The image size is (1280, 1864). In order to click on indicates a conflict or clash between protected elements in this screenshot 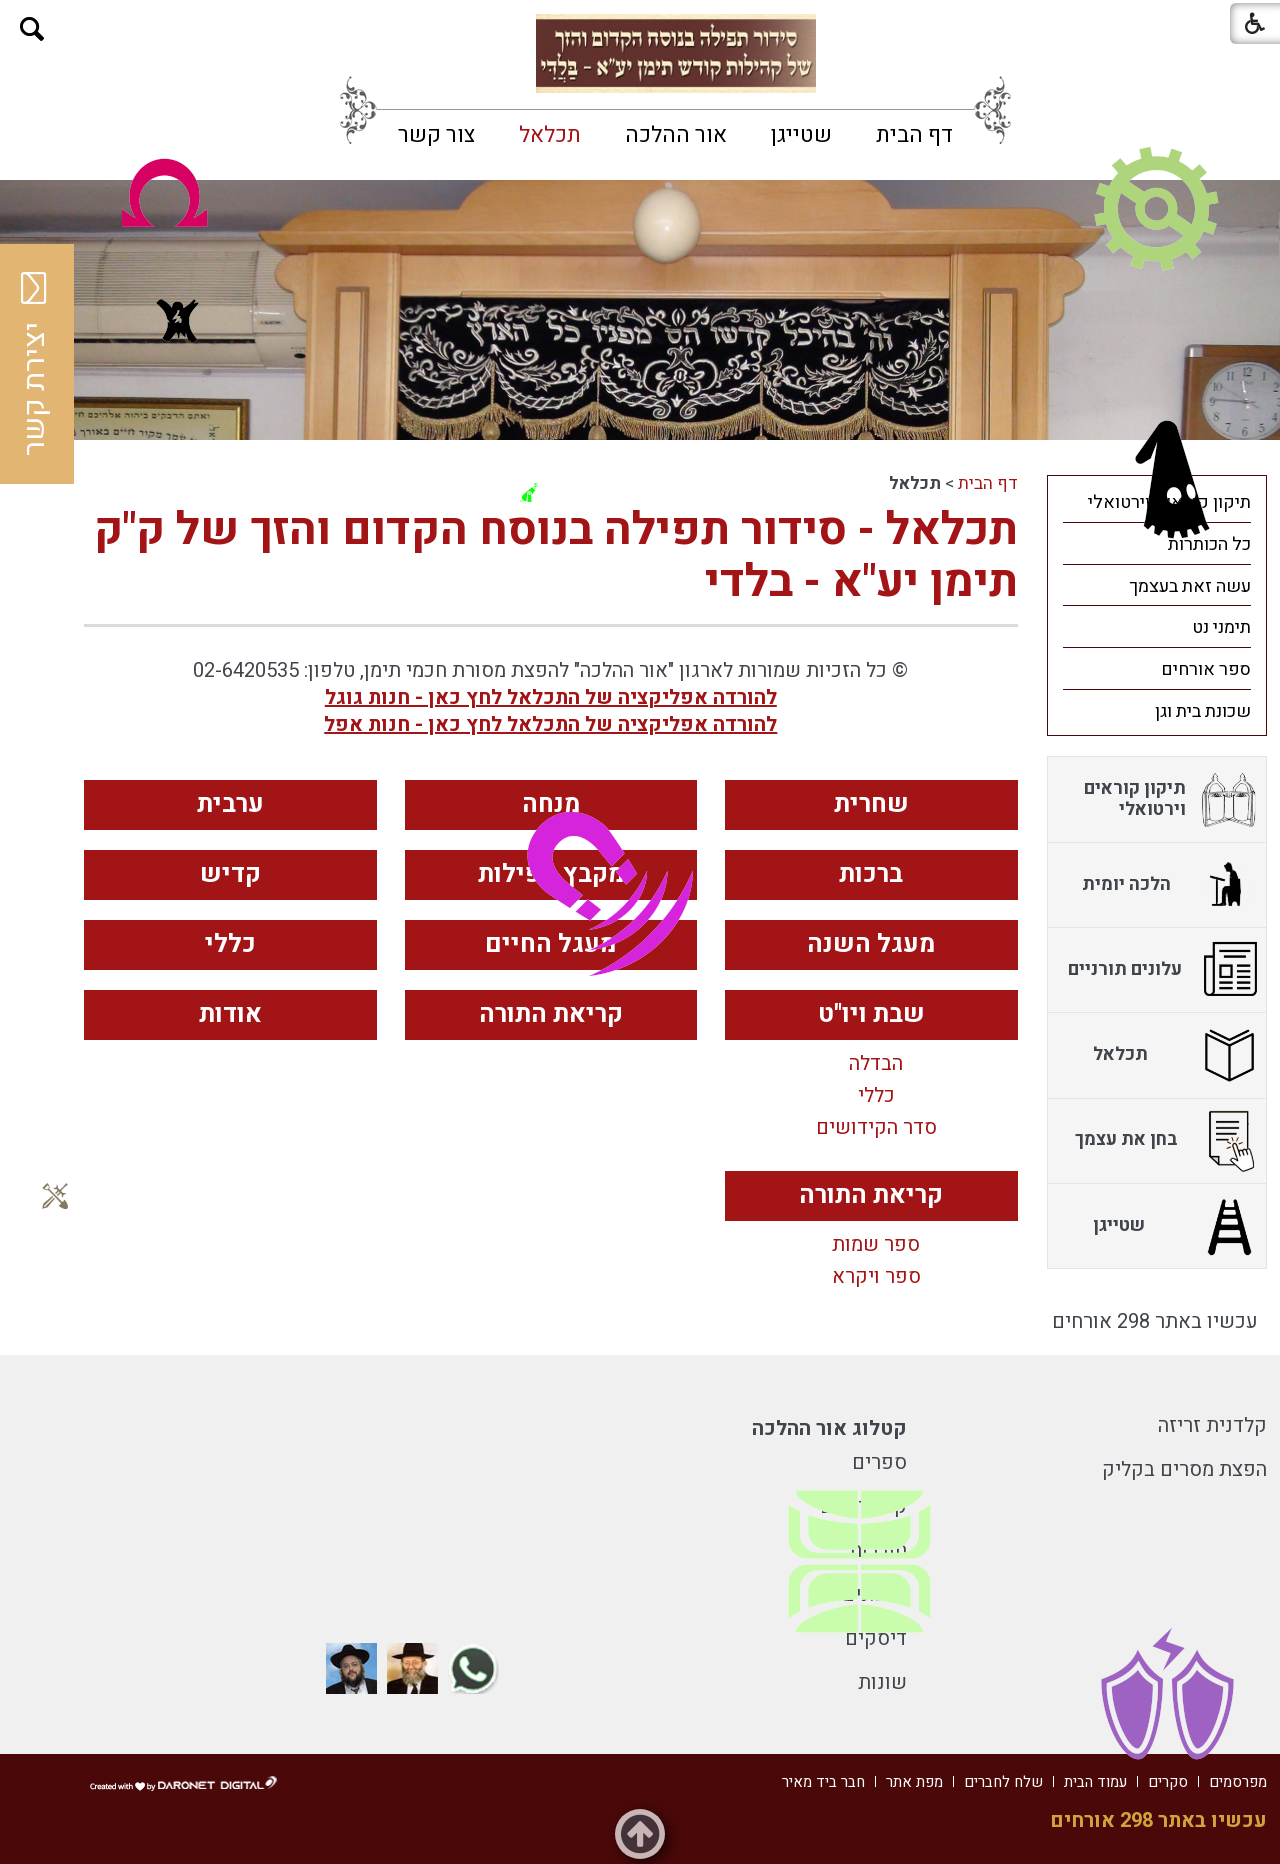, I will do `click(1167, 1693)`.